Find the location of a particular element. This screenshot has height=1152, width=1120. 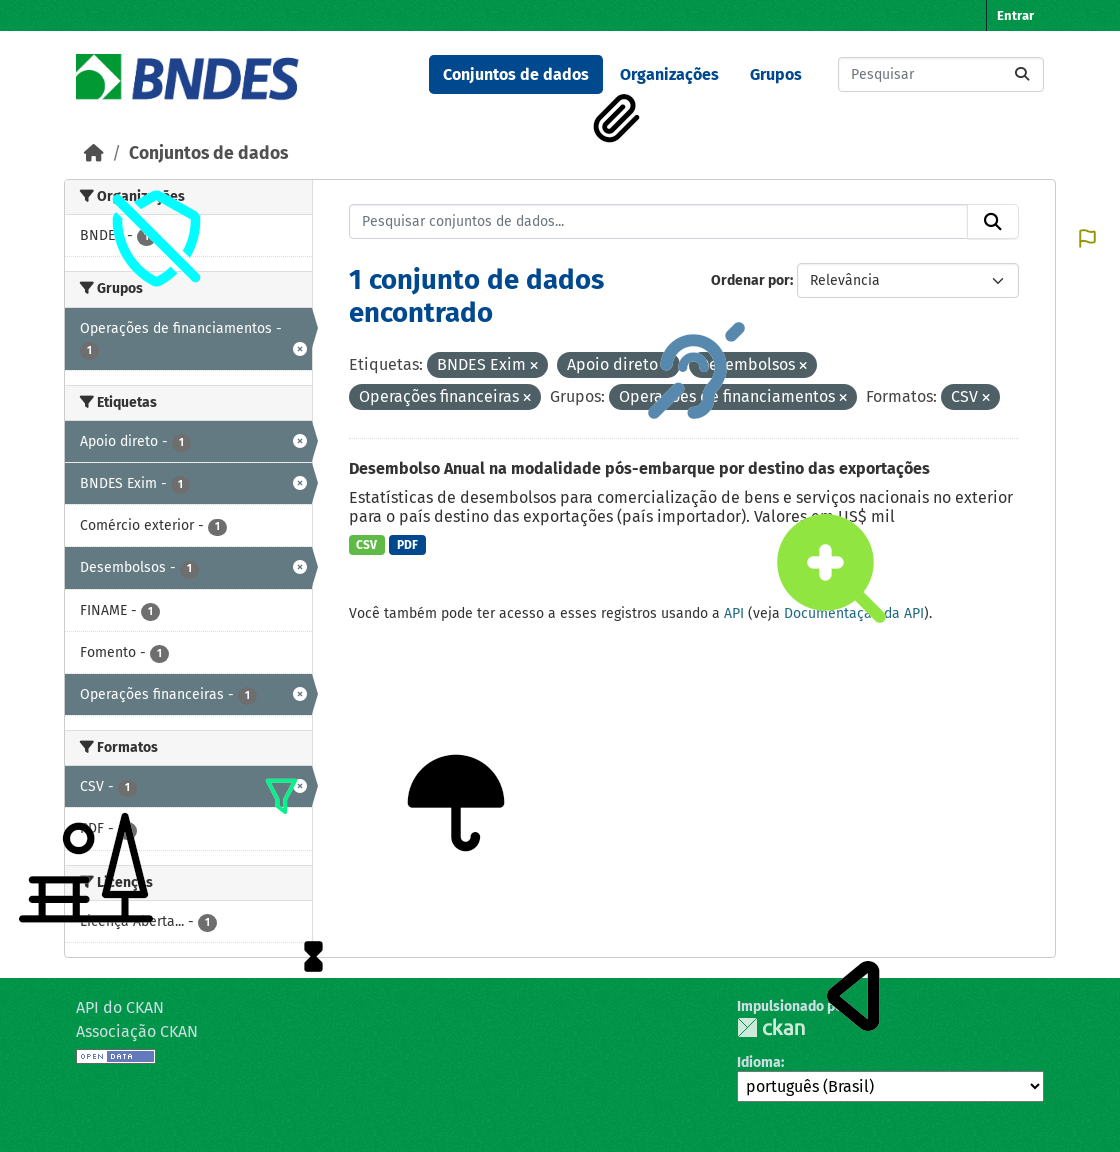

attach a file to your message is located at coordinates (616, 119).